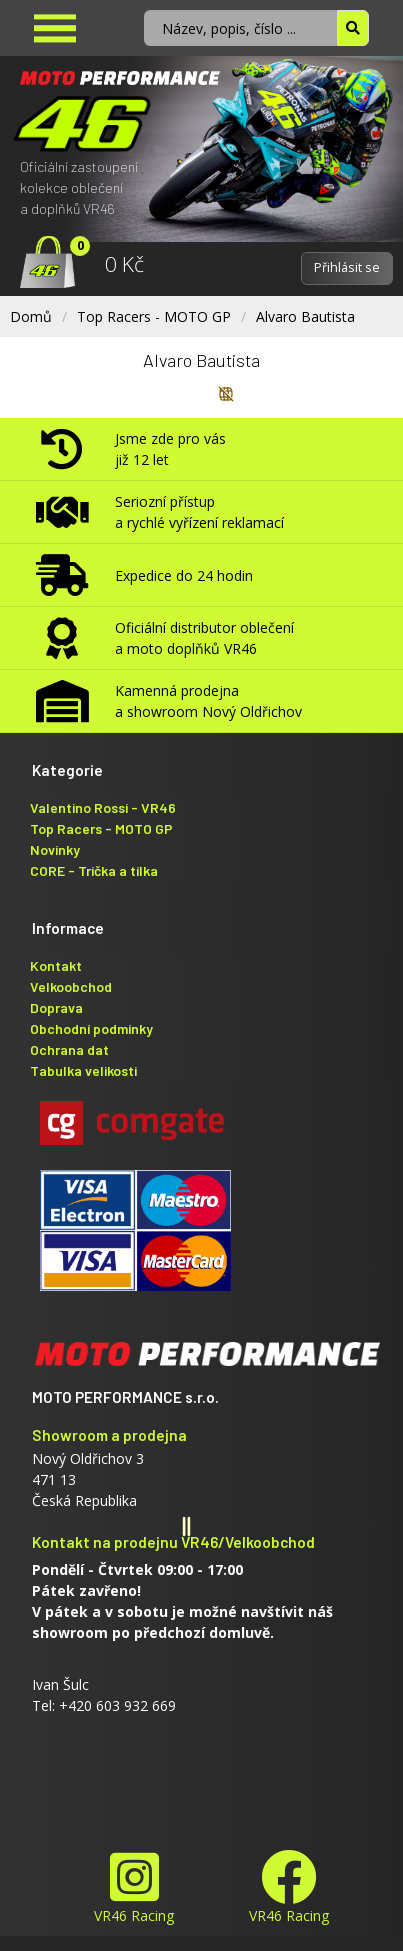 Image resolution: width=403 pixels, height=1951 pixels. Describe the element at coordinates (226, 394) in the screenshot. I see `indicates barrel or container is unavailable` at that location.